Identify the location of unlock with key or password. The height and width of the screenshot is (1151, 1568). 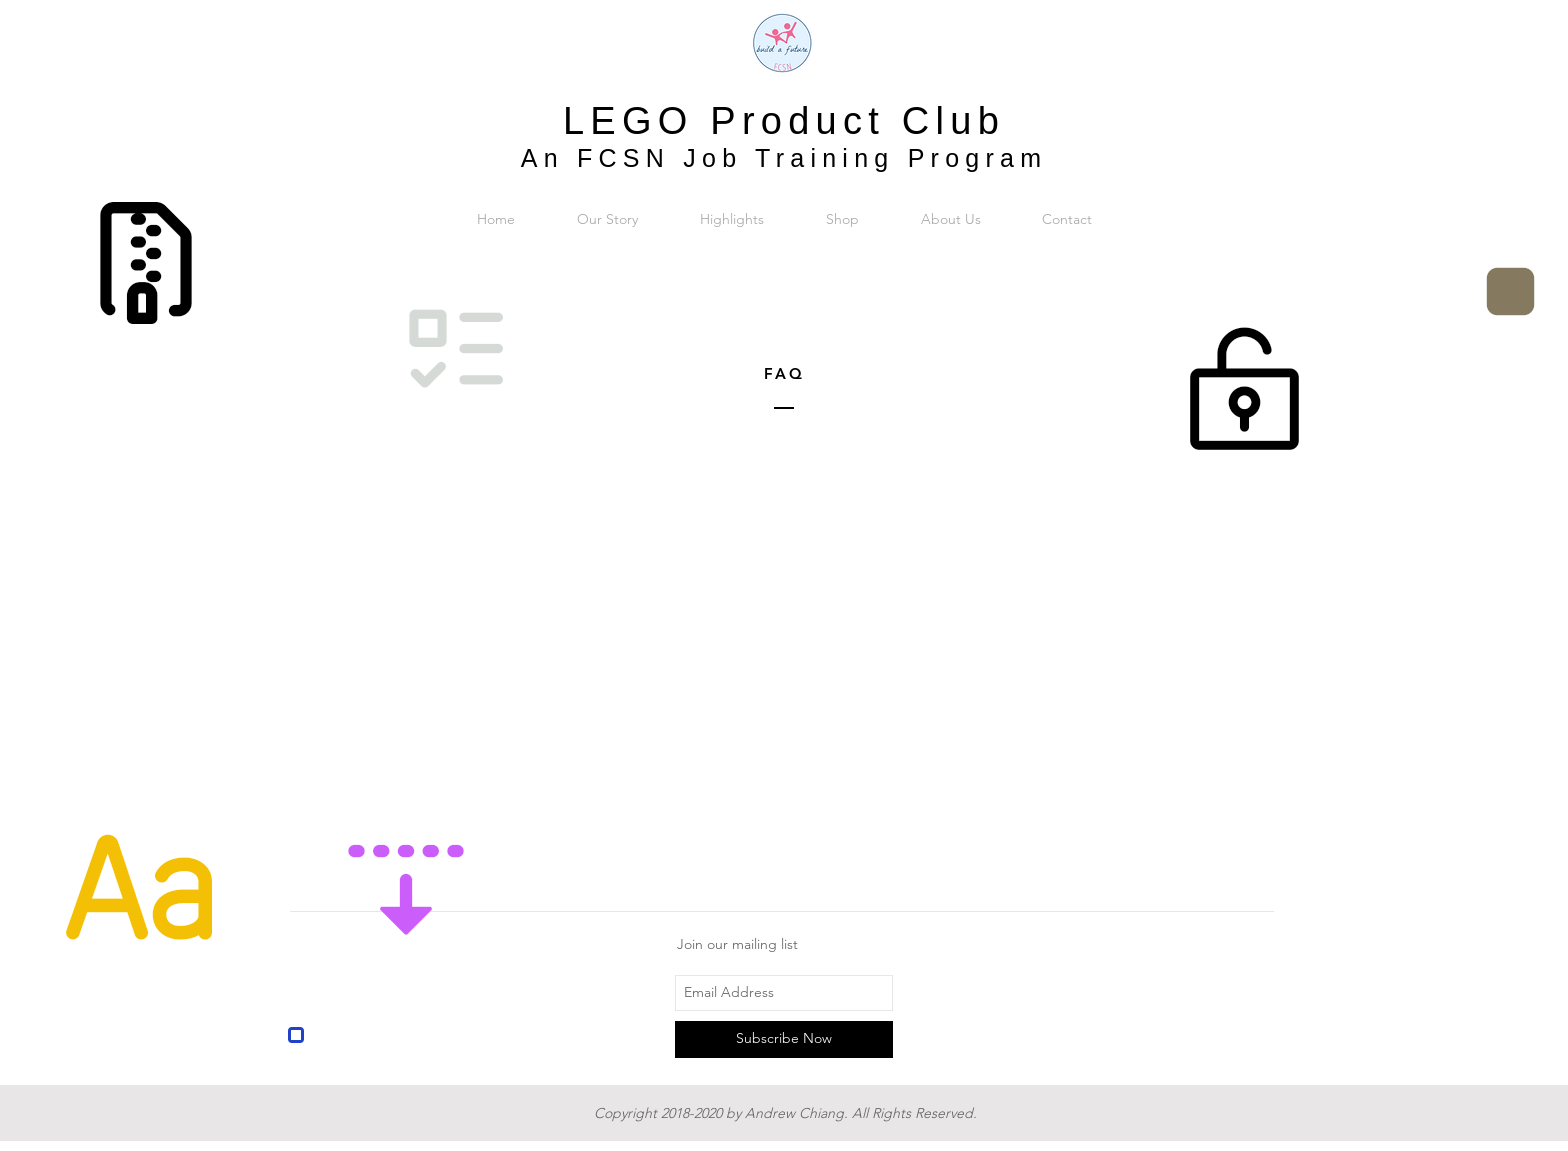
(1244, 395).